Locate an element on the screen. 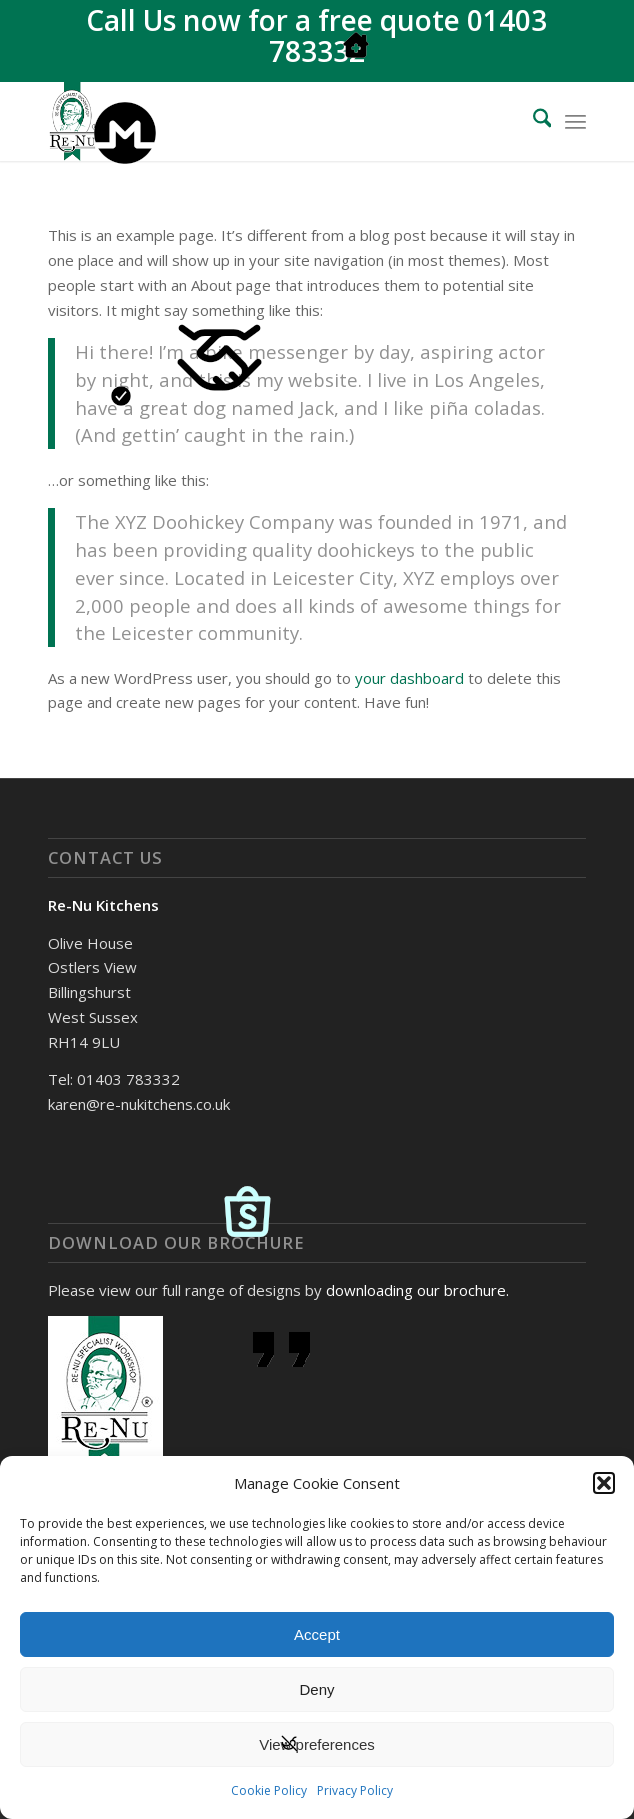  access home healthcare services is located at coordinates (356, 45).